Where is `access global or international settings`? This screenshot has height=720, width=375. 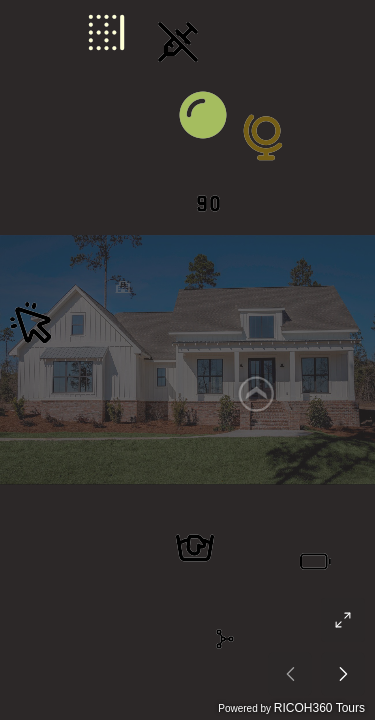
access global or international settings is located at coordinates (264, 135).